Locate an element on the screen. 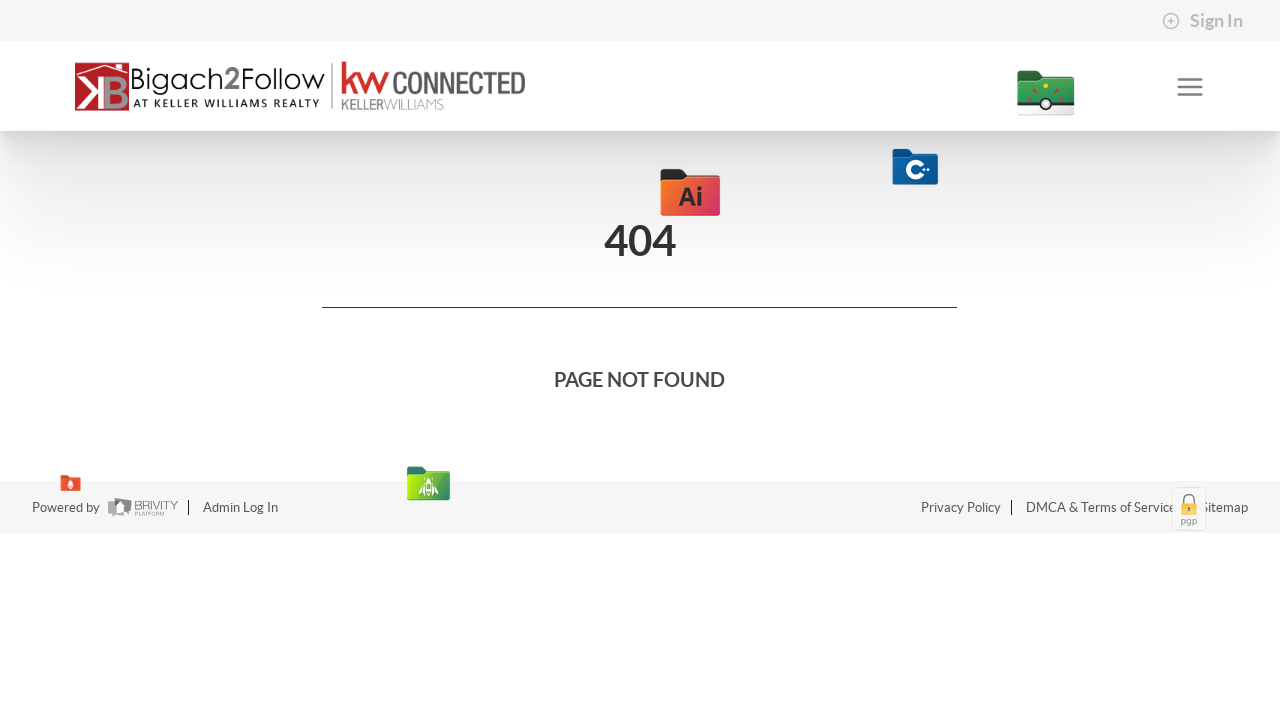 The height and width of the screenshot is (720, 1280). open pokémon friend ball themed folder is located at coordinates (1045, 94).